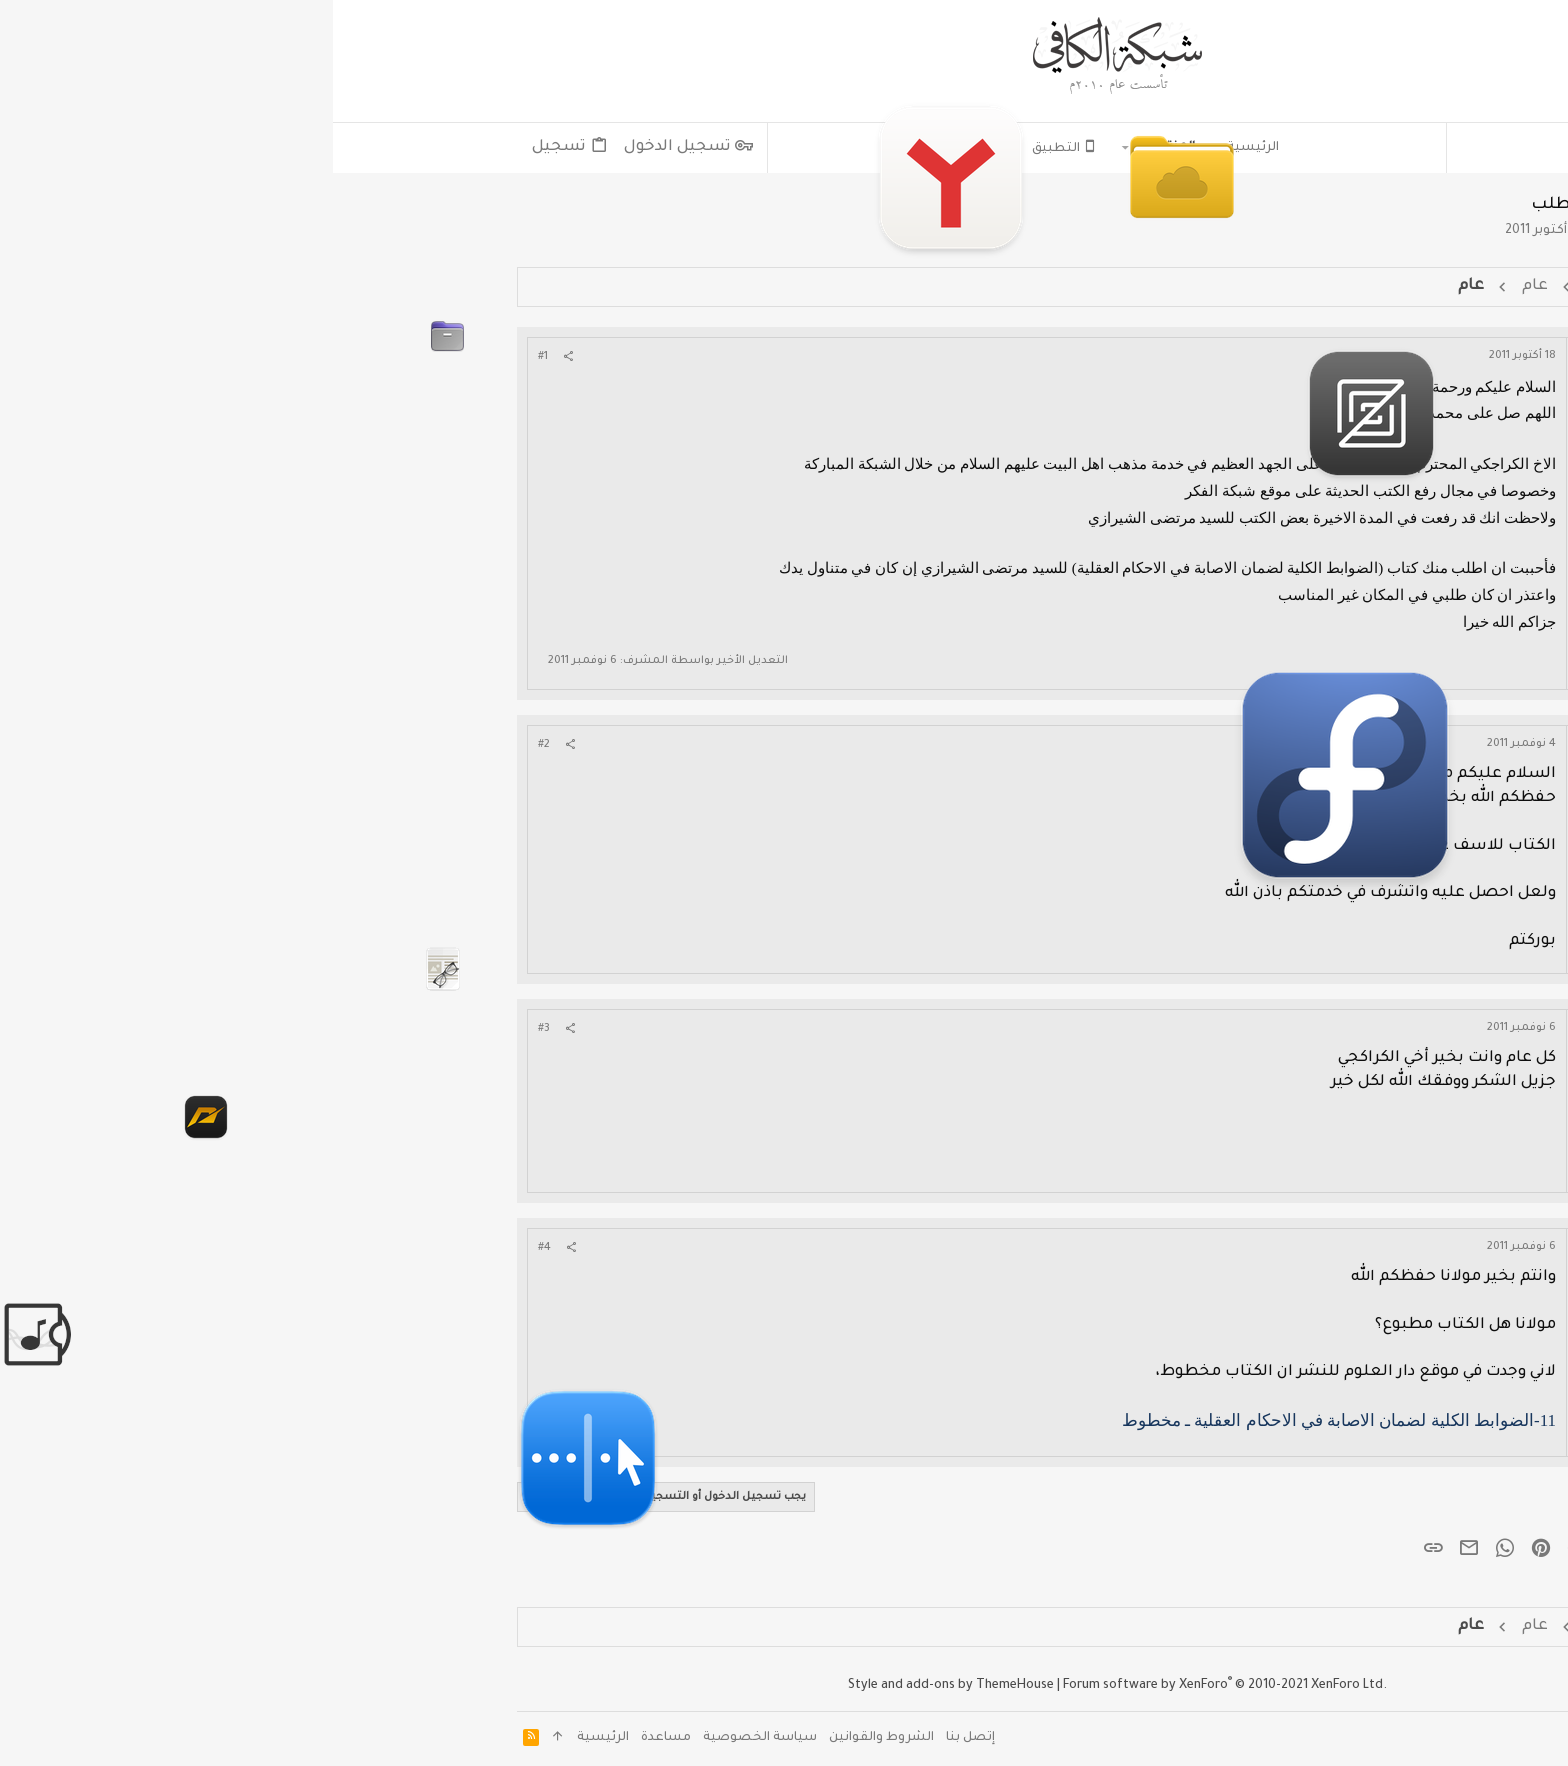  Describe the element at coordinates (1182, 177) in the screenshot. I see `access cloud-synced files and documents` at that location.